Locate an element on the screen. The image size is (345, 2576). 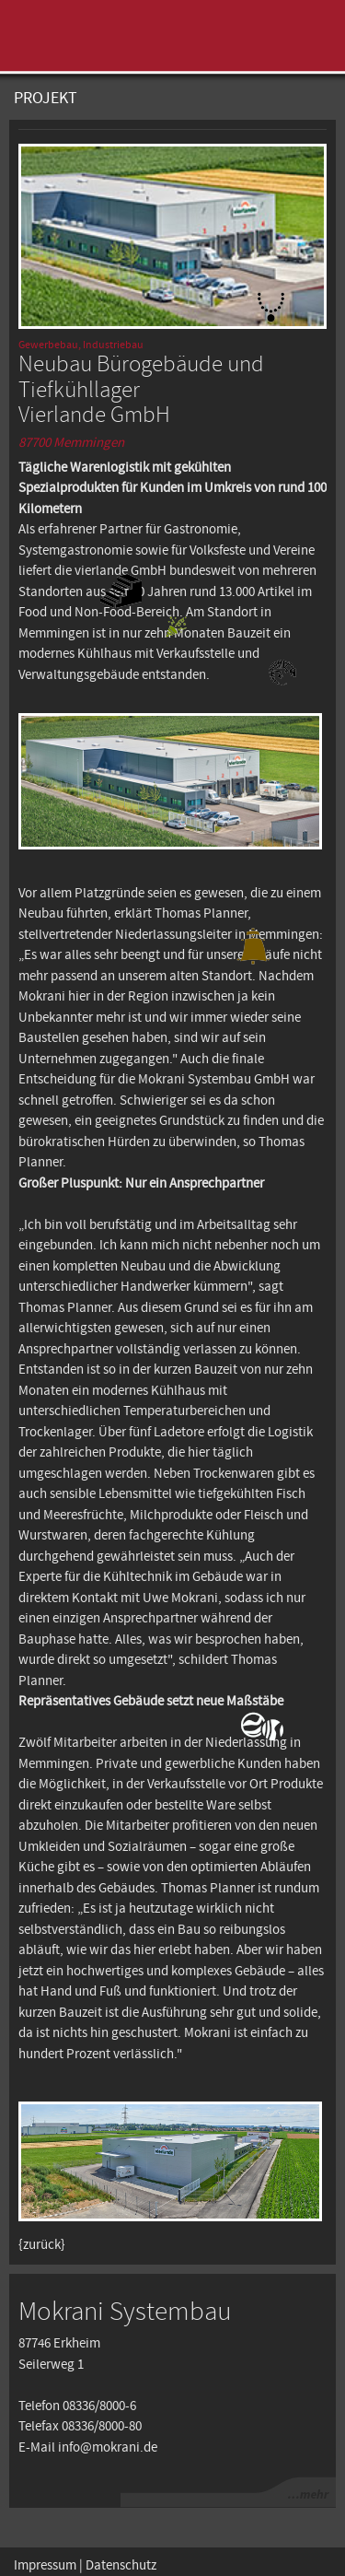
play a marble game is located at coordinates (262, 1721).